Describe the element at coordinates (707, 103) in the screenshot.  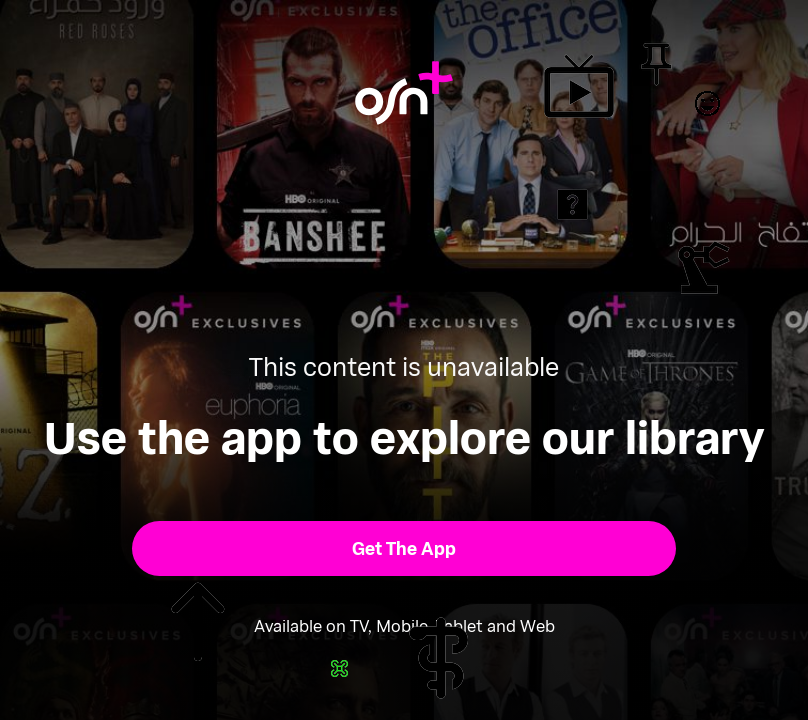
I see `tag people in a photo` at that location.